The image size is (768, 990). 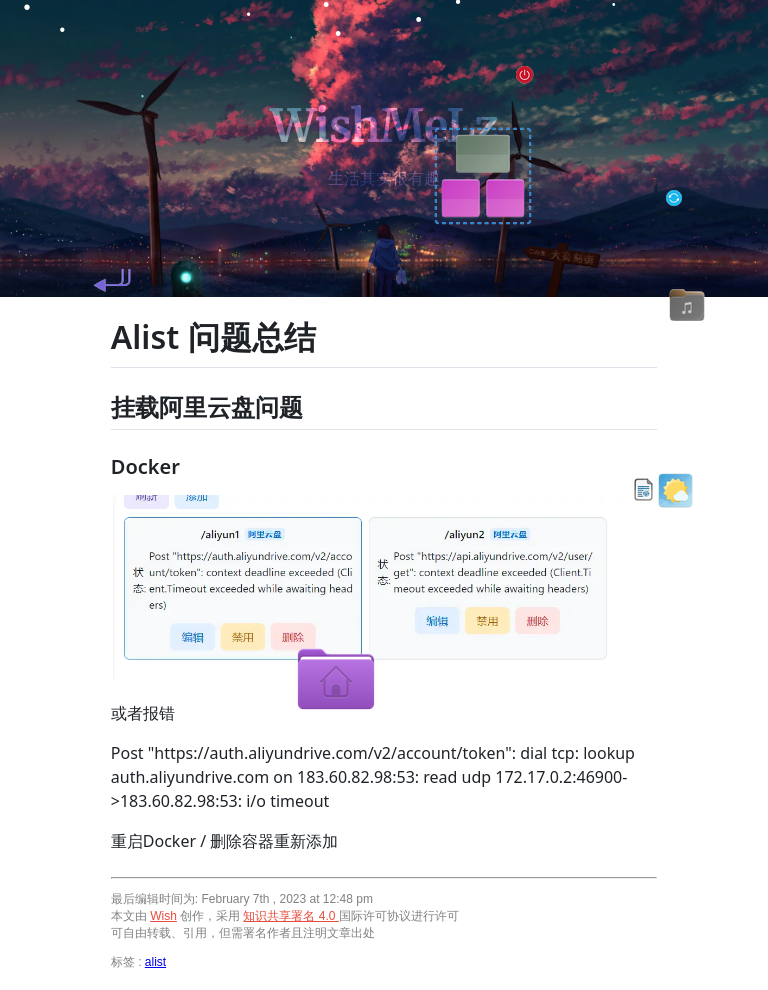 What do you see at coordinates (674, 198) in the screenshot?
I see `indicates syncing in progress` at bounding box center [674, 198].